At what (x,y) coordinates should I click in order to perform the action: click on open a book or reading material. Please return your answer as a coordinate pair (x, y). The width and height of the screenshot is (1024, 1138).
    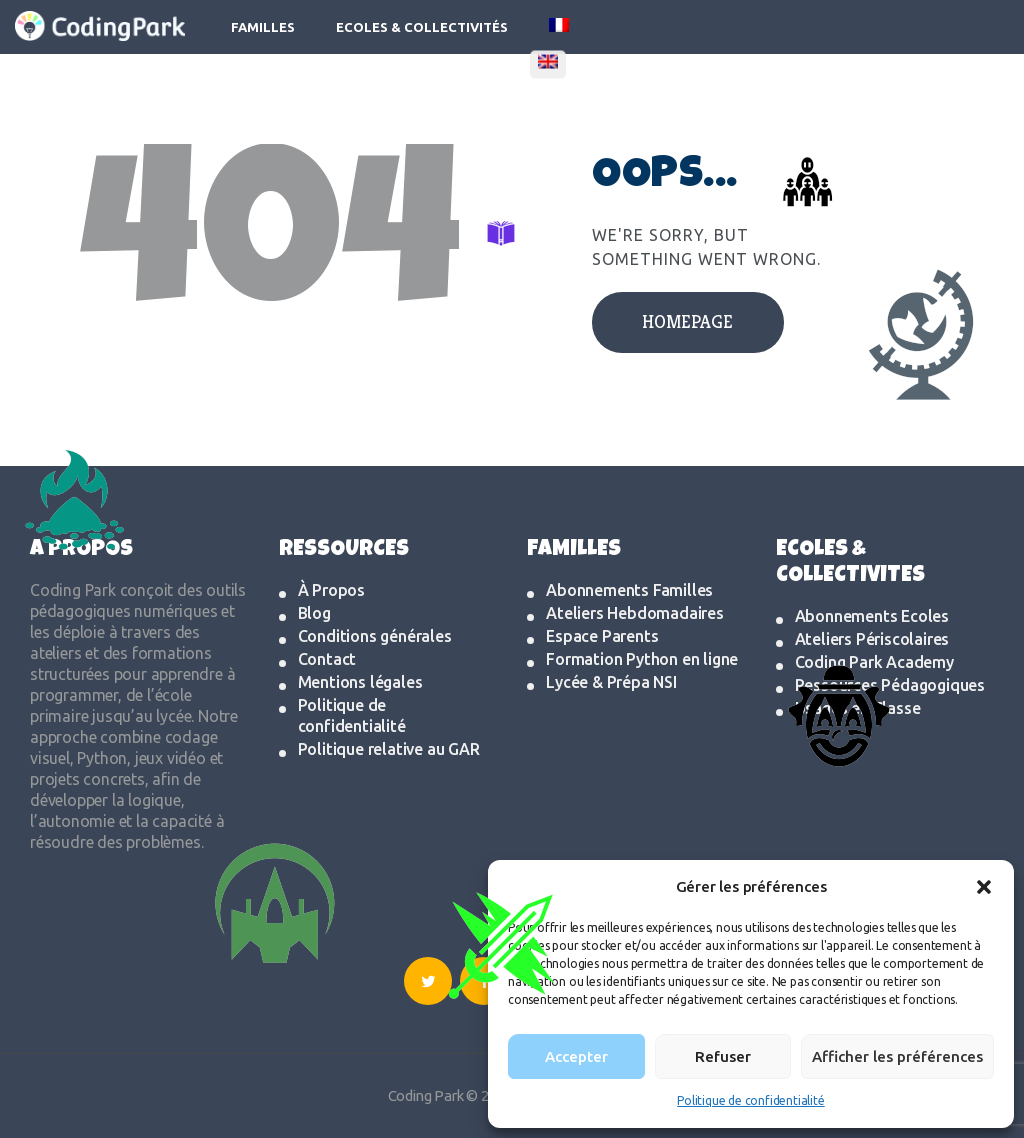
    Looking at the image, I should click on (501, 234).